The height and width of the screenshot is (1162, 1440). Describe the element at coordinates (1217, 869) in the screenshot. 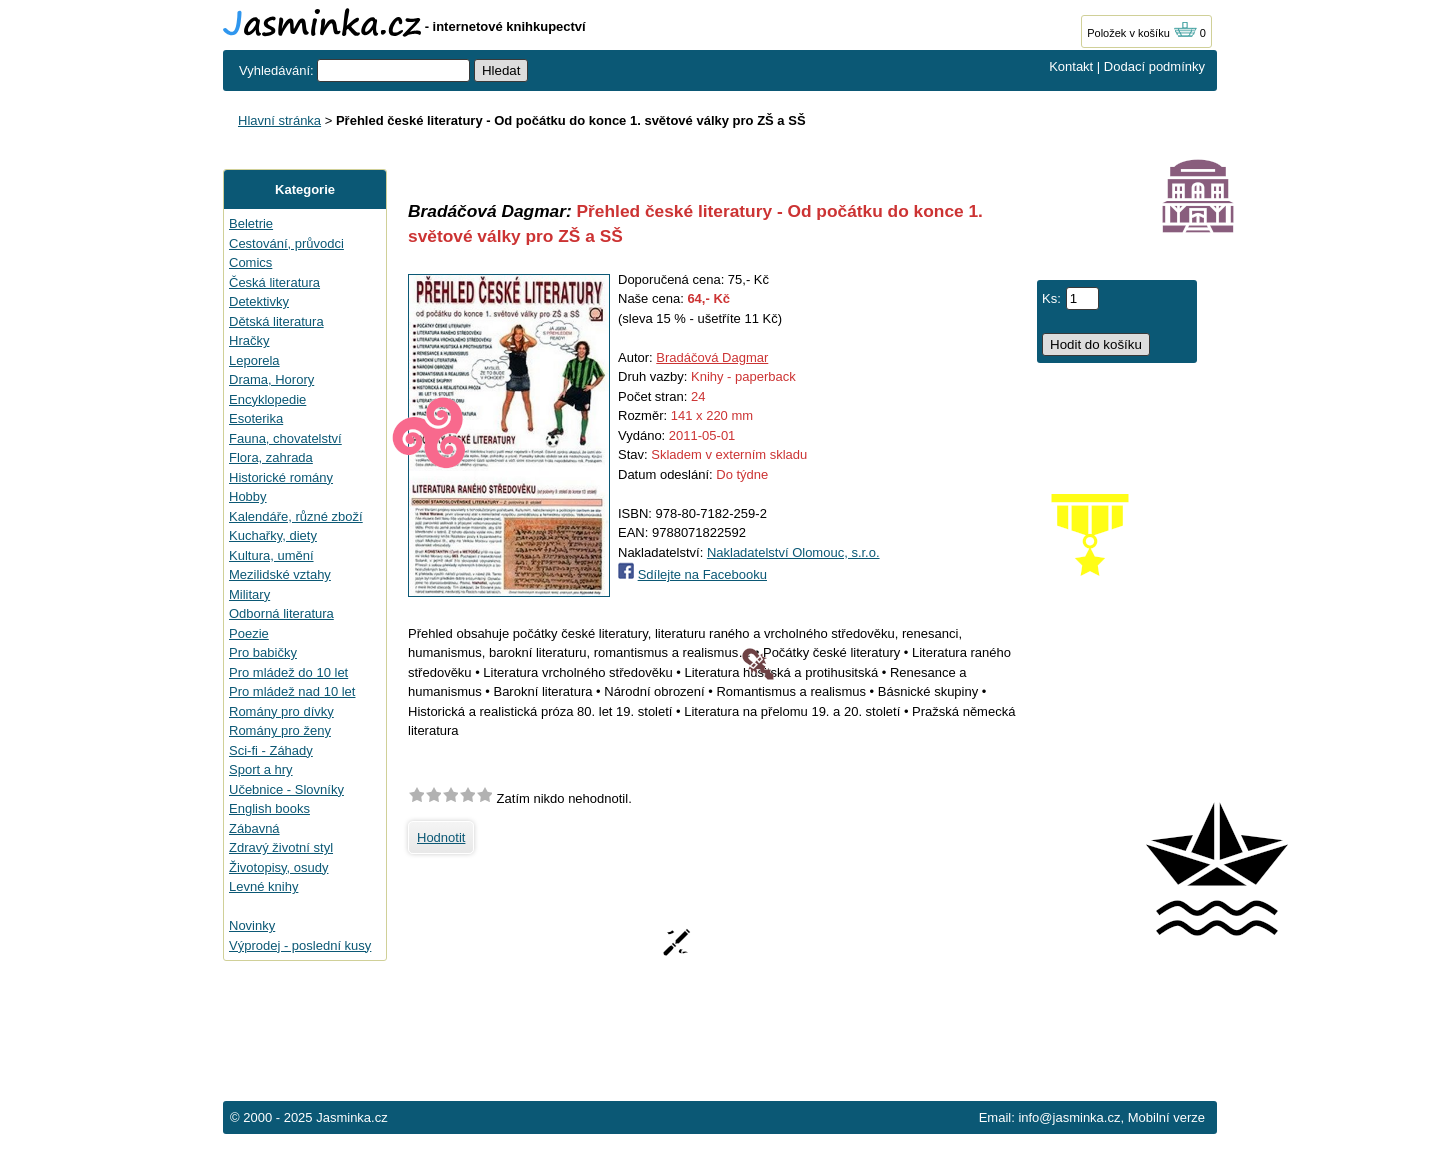

I see `send a message or note` at that location.